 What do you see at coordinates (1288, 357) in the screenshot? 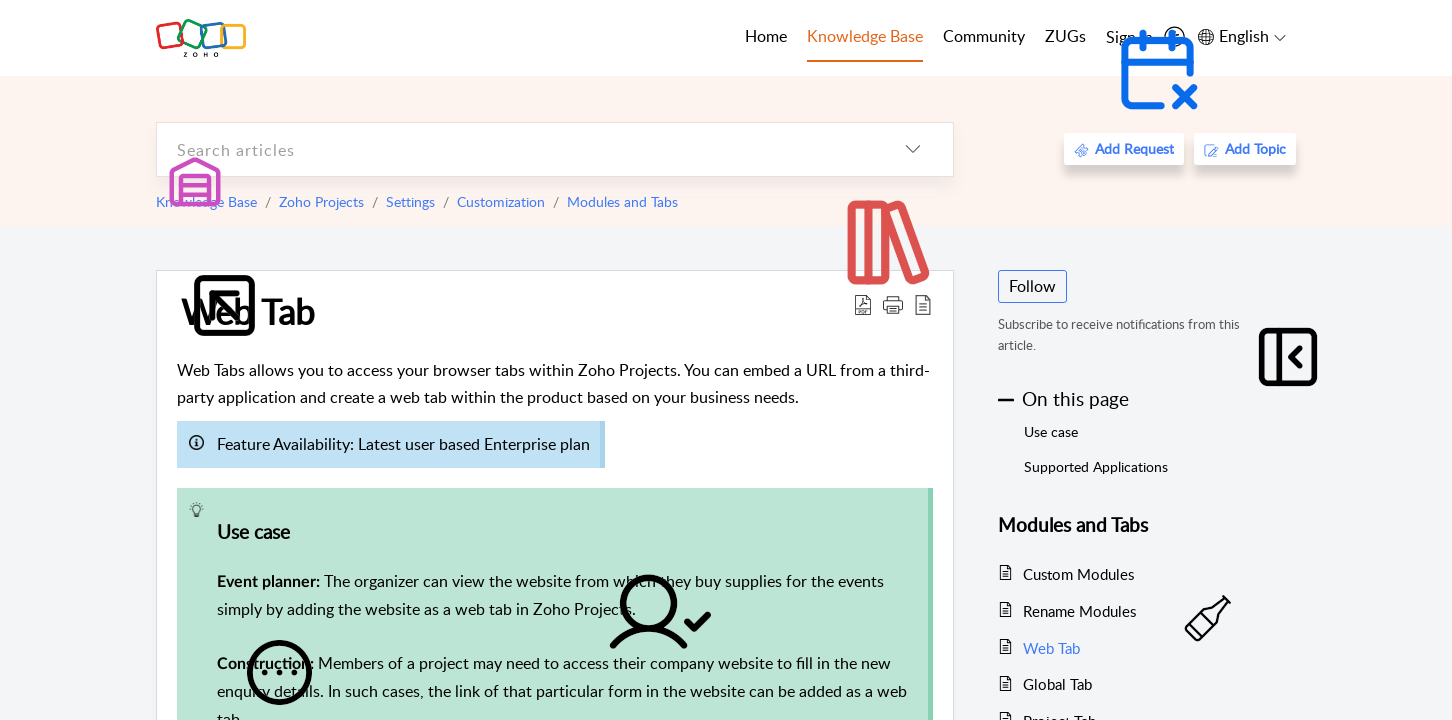
I see `collapse the left sidebar panel` at bounding box center [1288, 357].